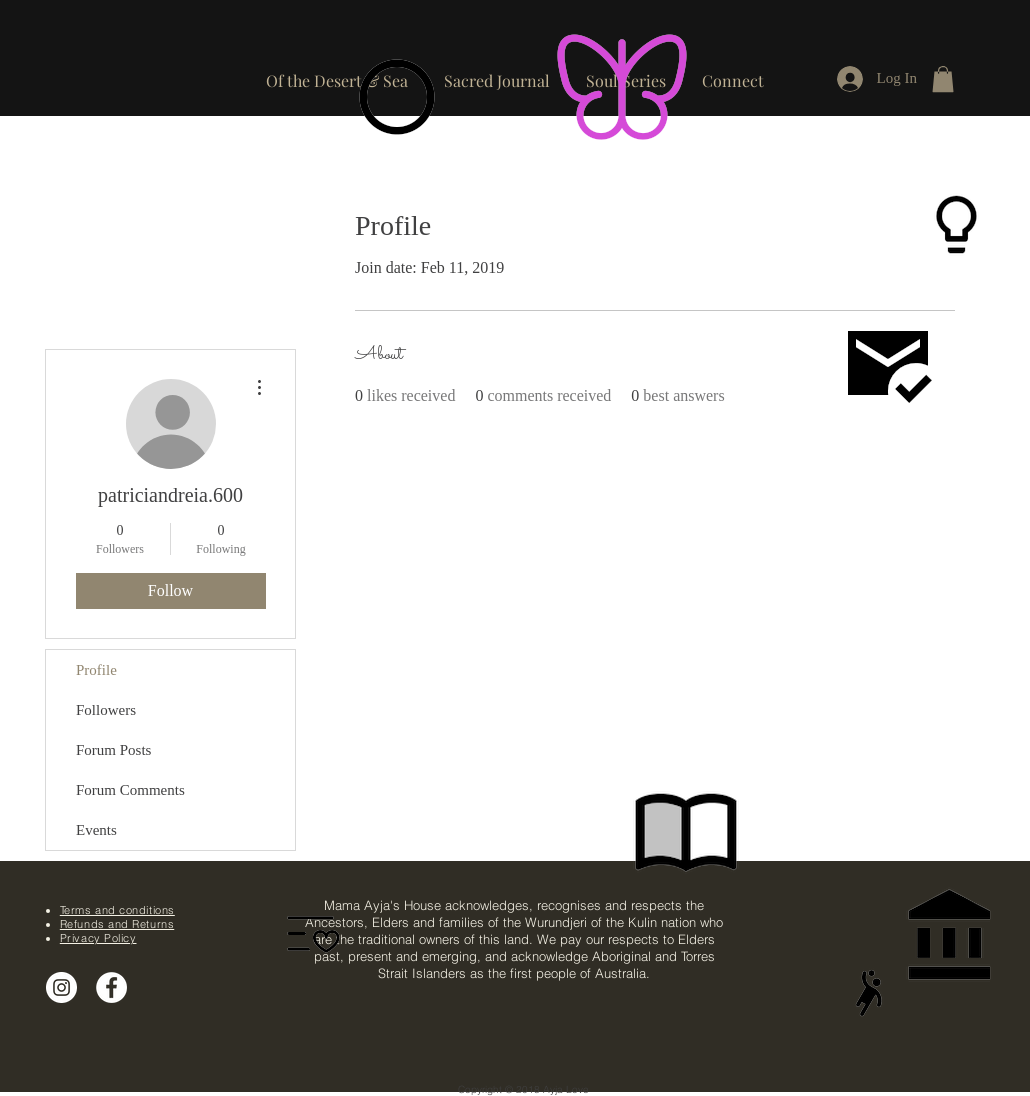  I want to click on access banking or financial services, so click(951, 936).